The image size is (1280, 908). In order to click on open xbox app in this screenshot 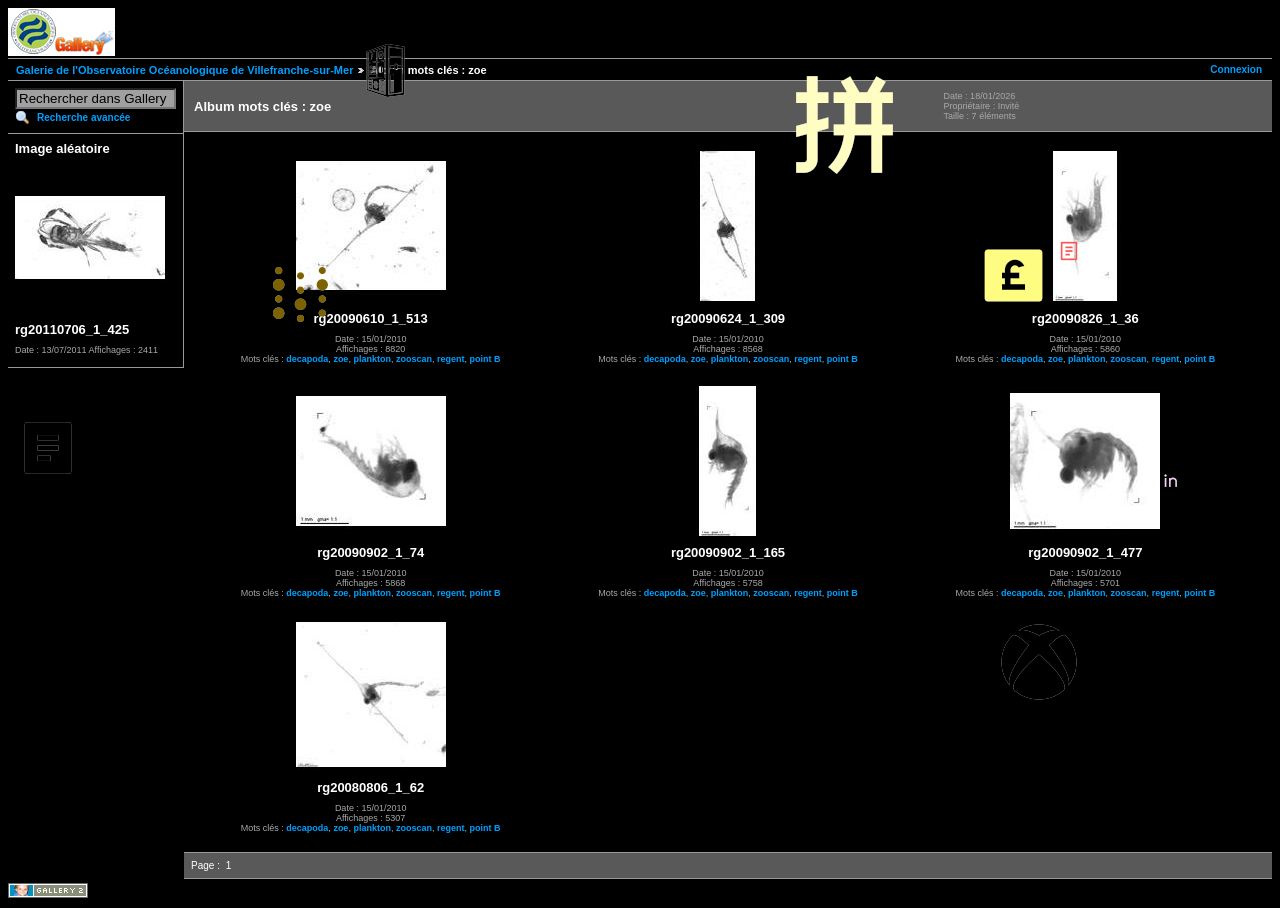, I will do `click(1039, 662)`.